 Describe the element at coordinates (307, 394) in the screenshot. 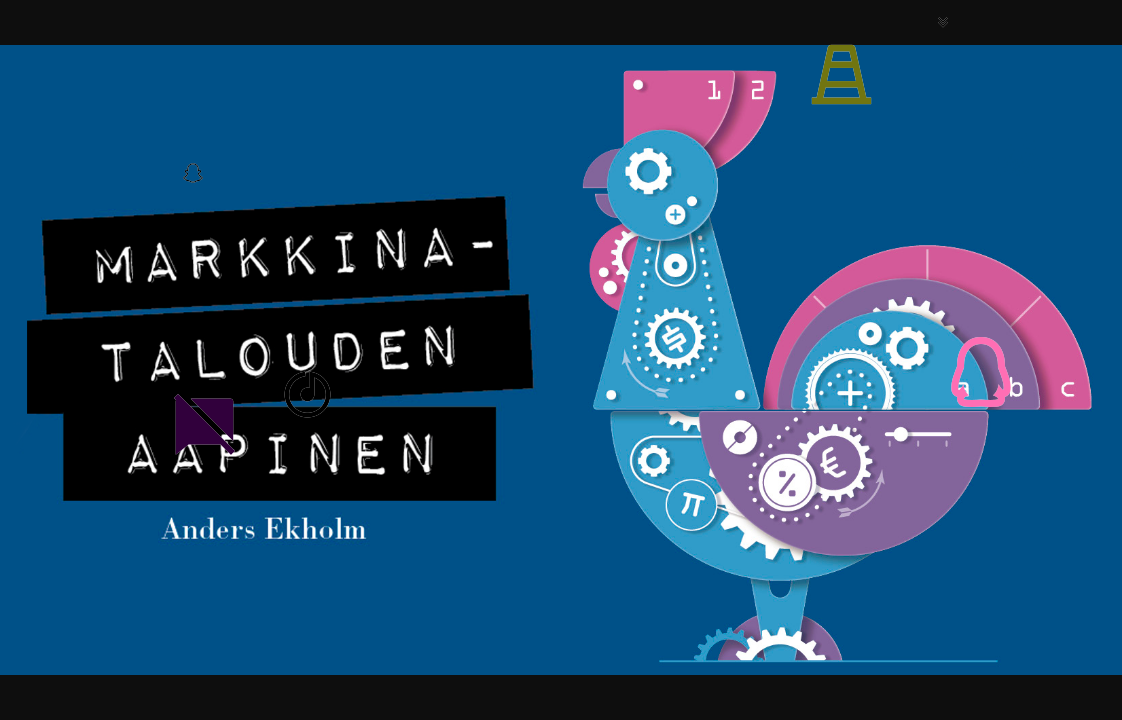

I see `play or browse music library` at that location.